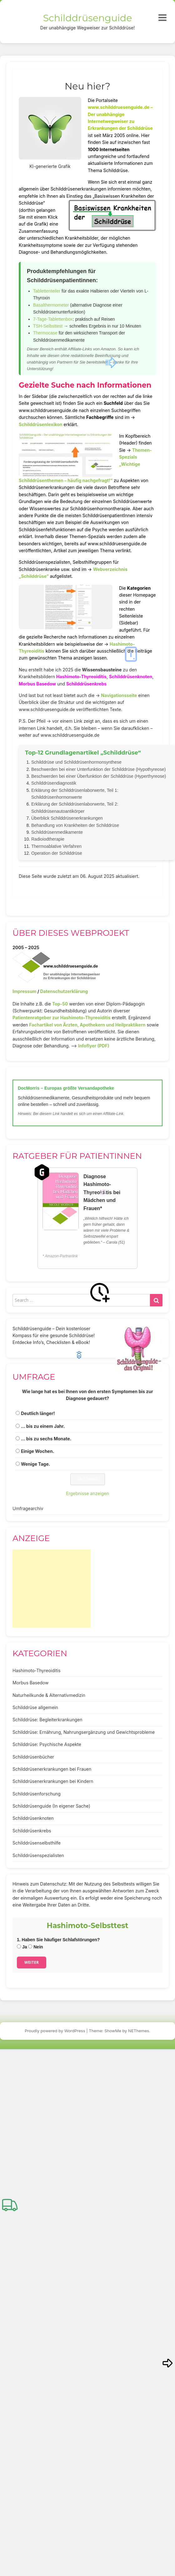 Image resolution: width=175 pixels, height=2576 pixels. I want to click on remove a song from playlist, so click(103, 1192).